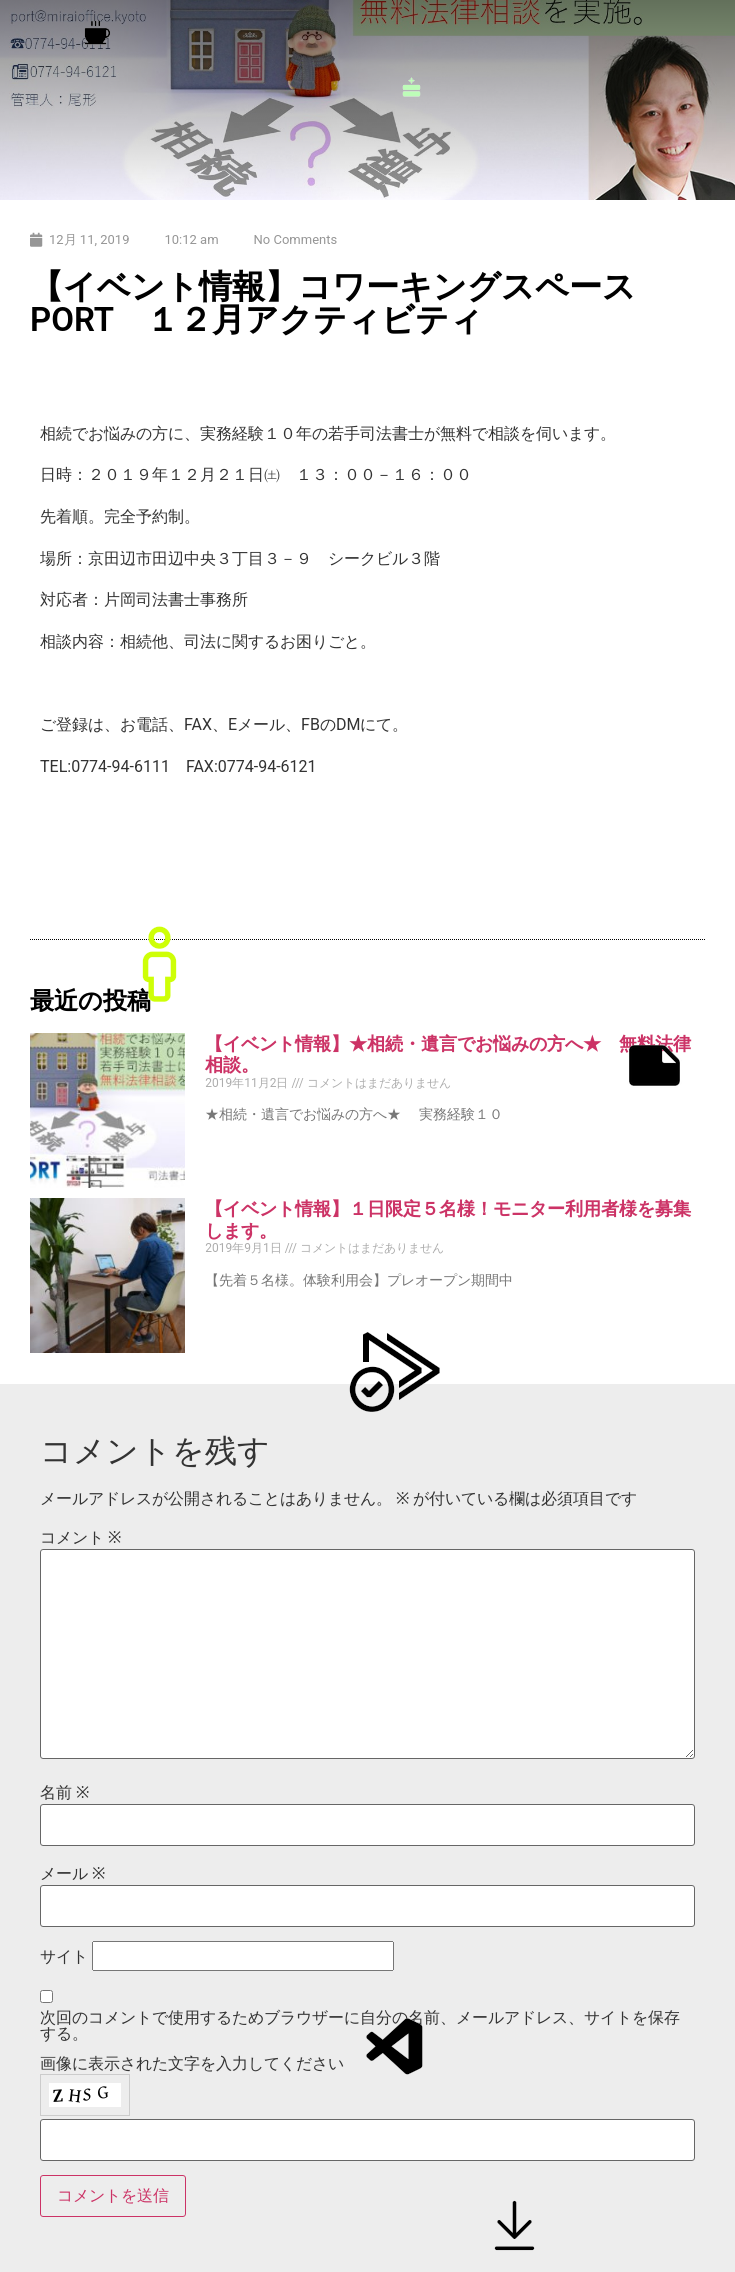 The height and width of the screenshot is (2272, 735). What do you see at coordinates (514, 2225) in the screenshot?
I see `move item to bottom of list` at bounding box center [514, 2225].